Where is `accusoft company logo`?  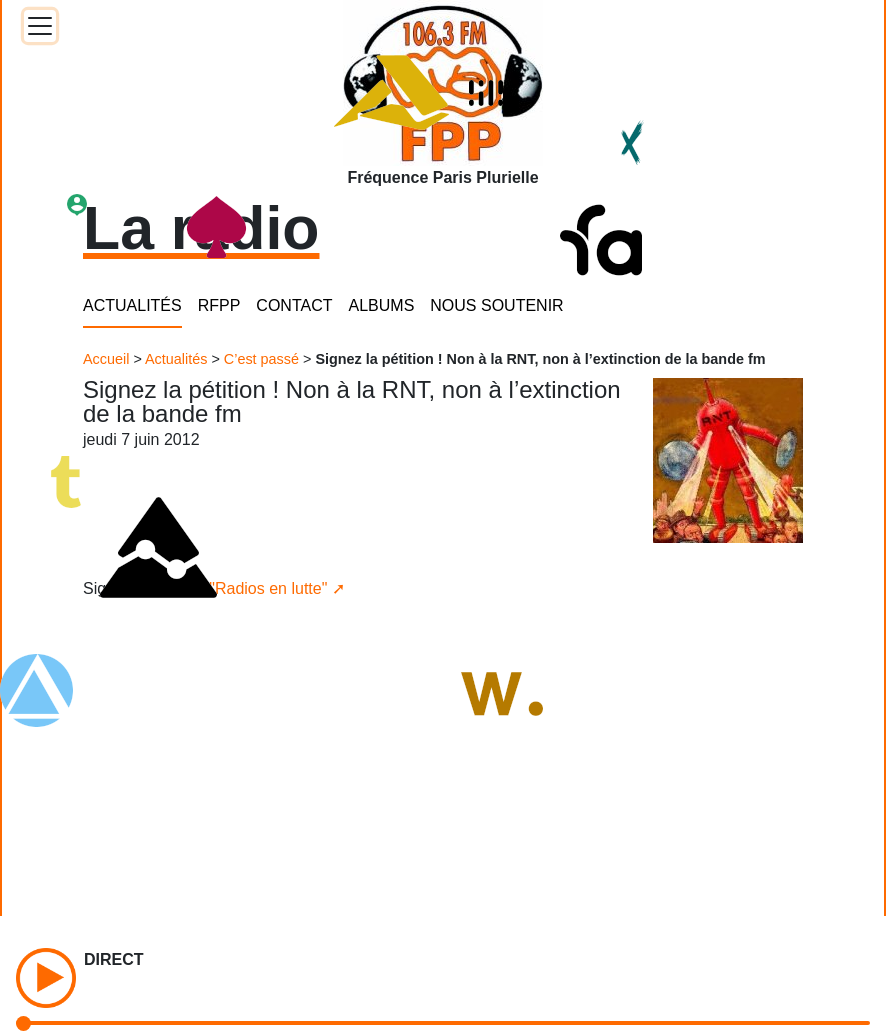
accusoft company logo is located at coordinates (391, 92).